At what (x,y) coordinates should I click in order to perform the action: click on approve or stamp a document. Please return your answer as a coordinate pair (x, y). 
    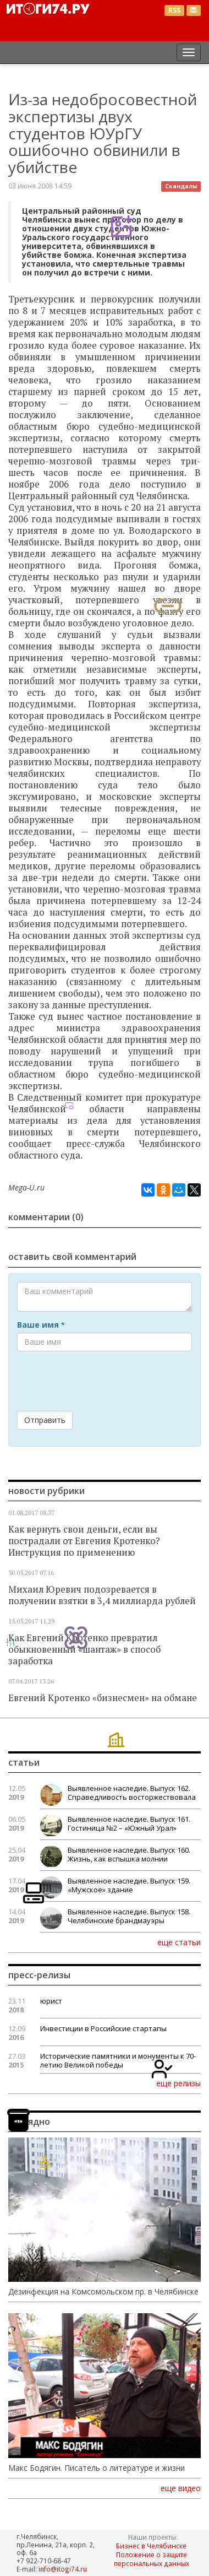
    Looking at the image, I should click on (45, 2162).